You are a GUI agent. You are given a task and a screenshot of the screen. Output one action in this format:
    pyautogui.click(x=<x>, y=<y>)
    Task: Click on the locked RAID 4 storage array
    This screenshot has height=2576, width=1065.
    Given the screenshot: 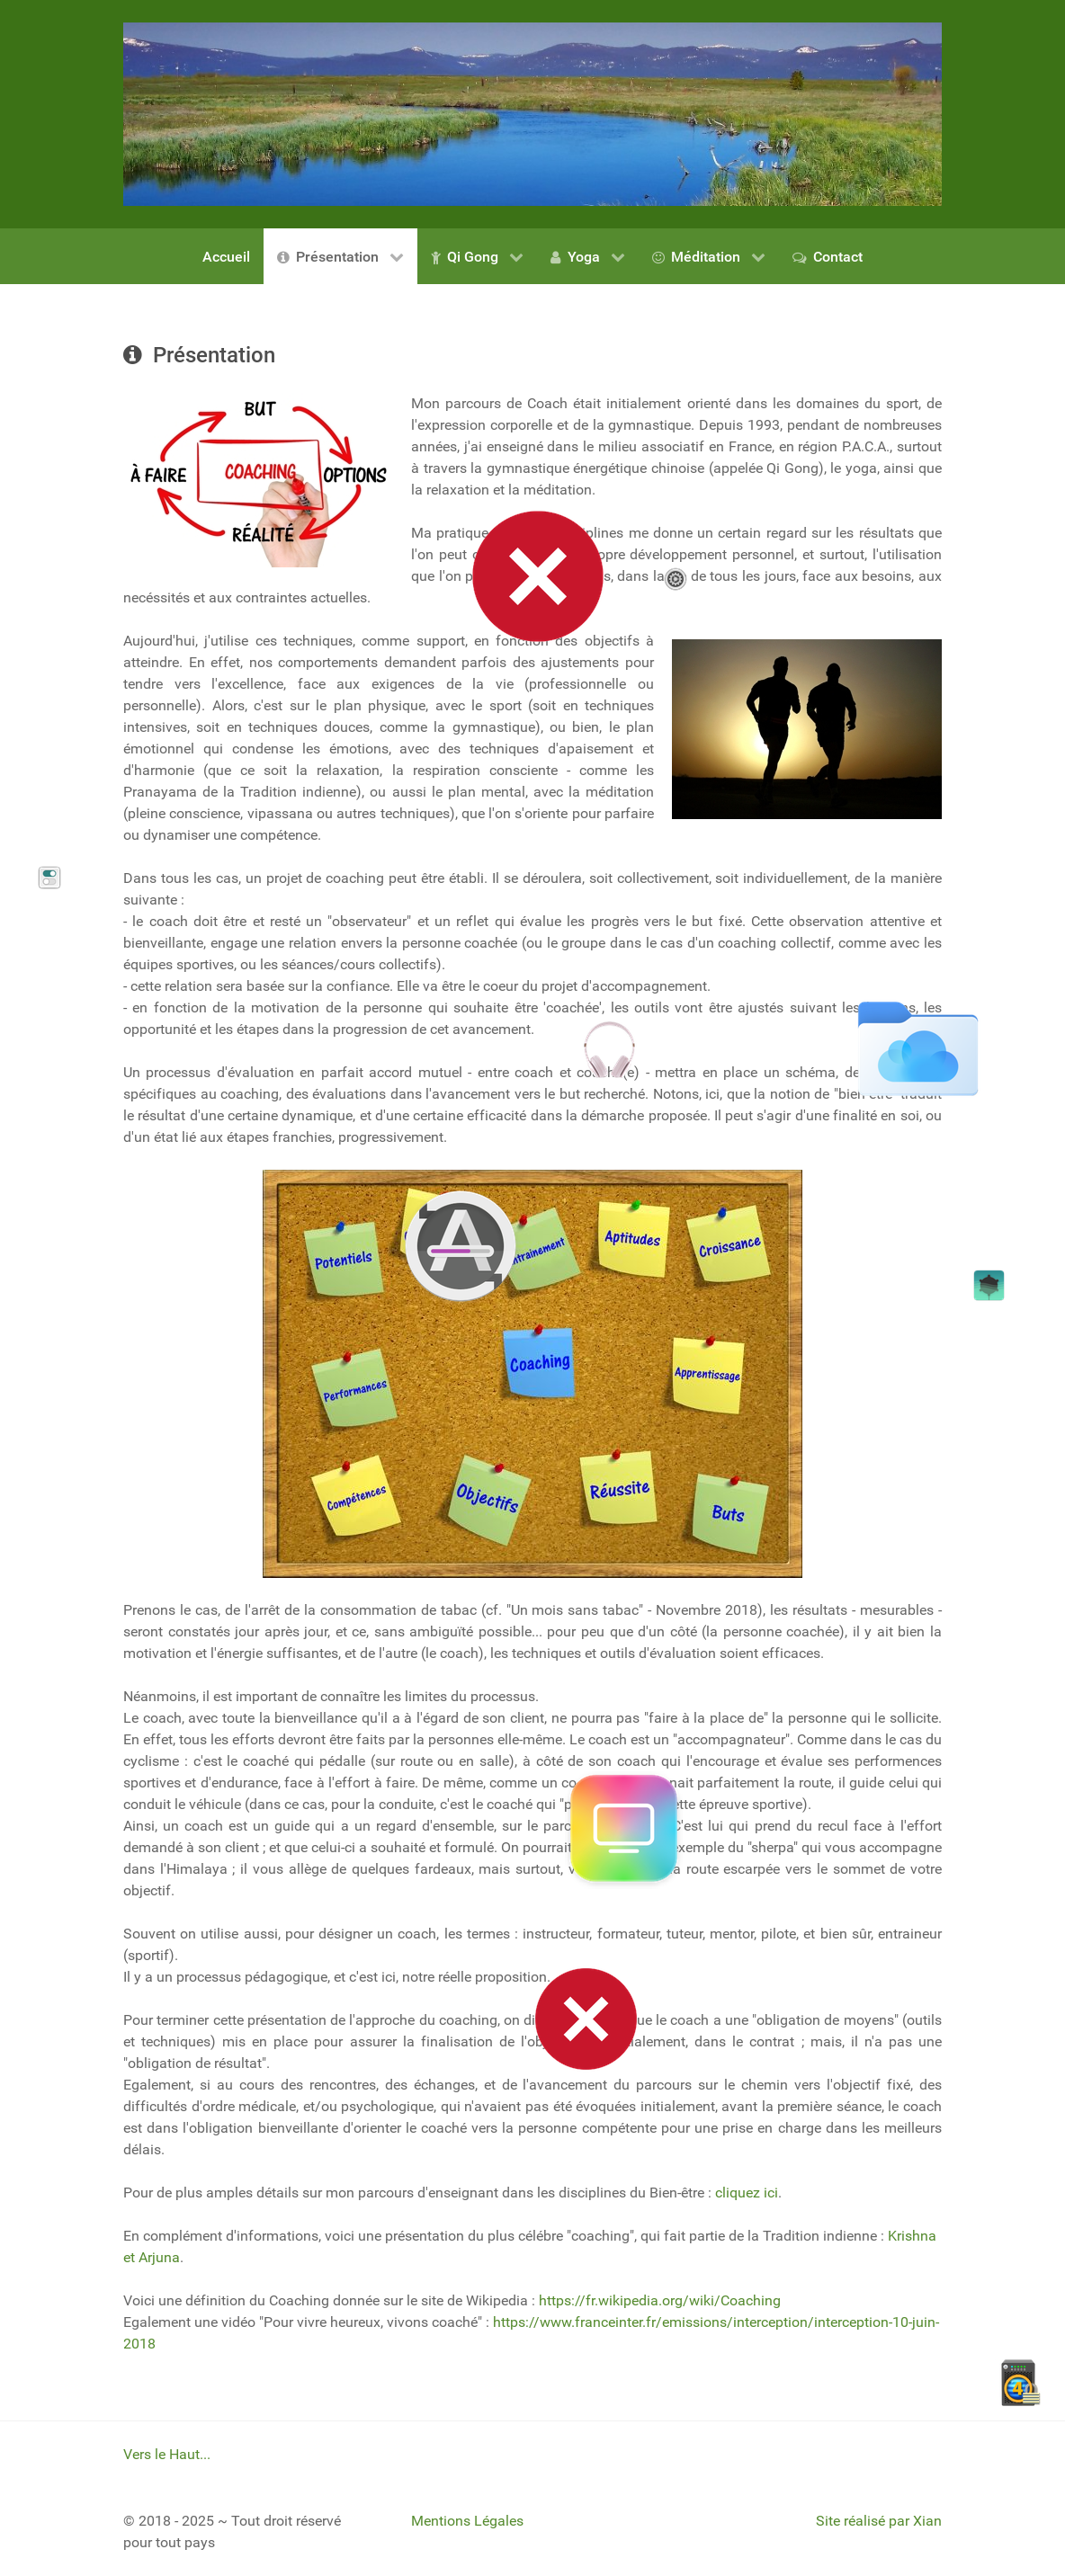 What is the action you would take?
    pyautogui.click(x=1018, y=2383)
    